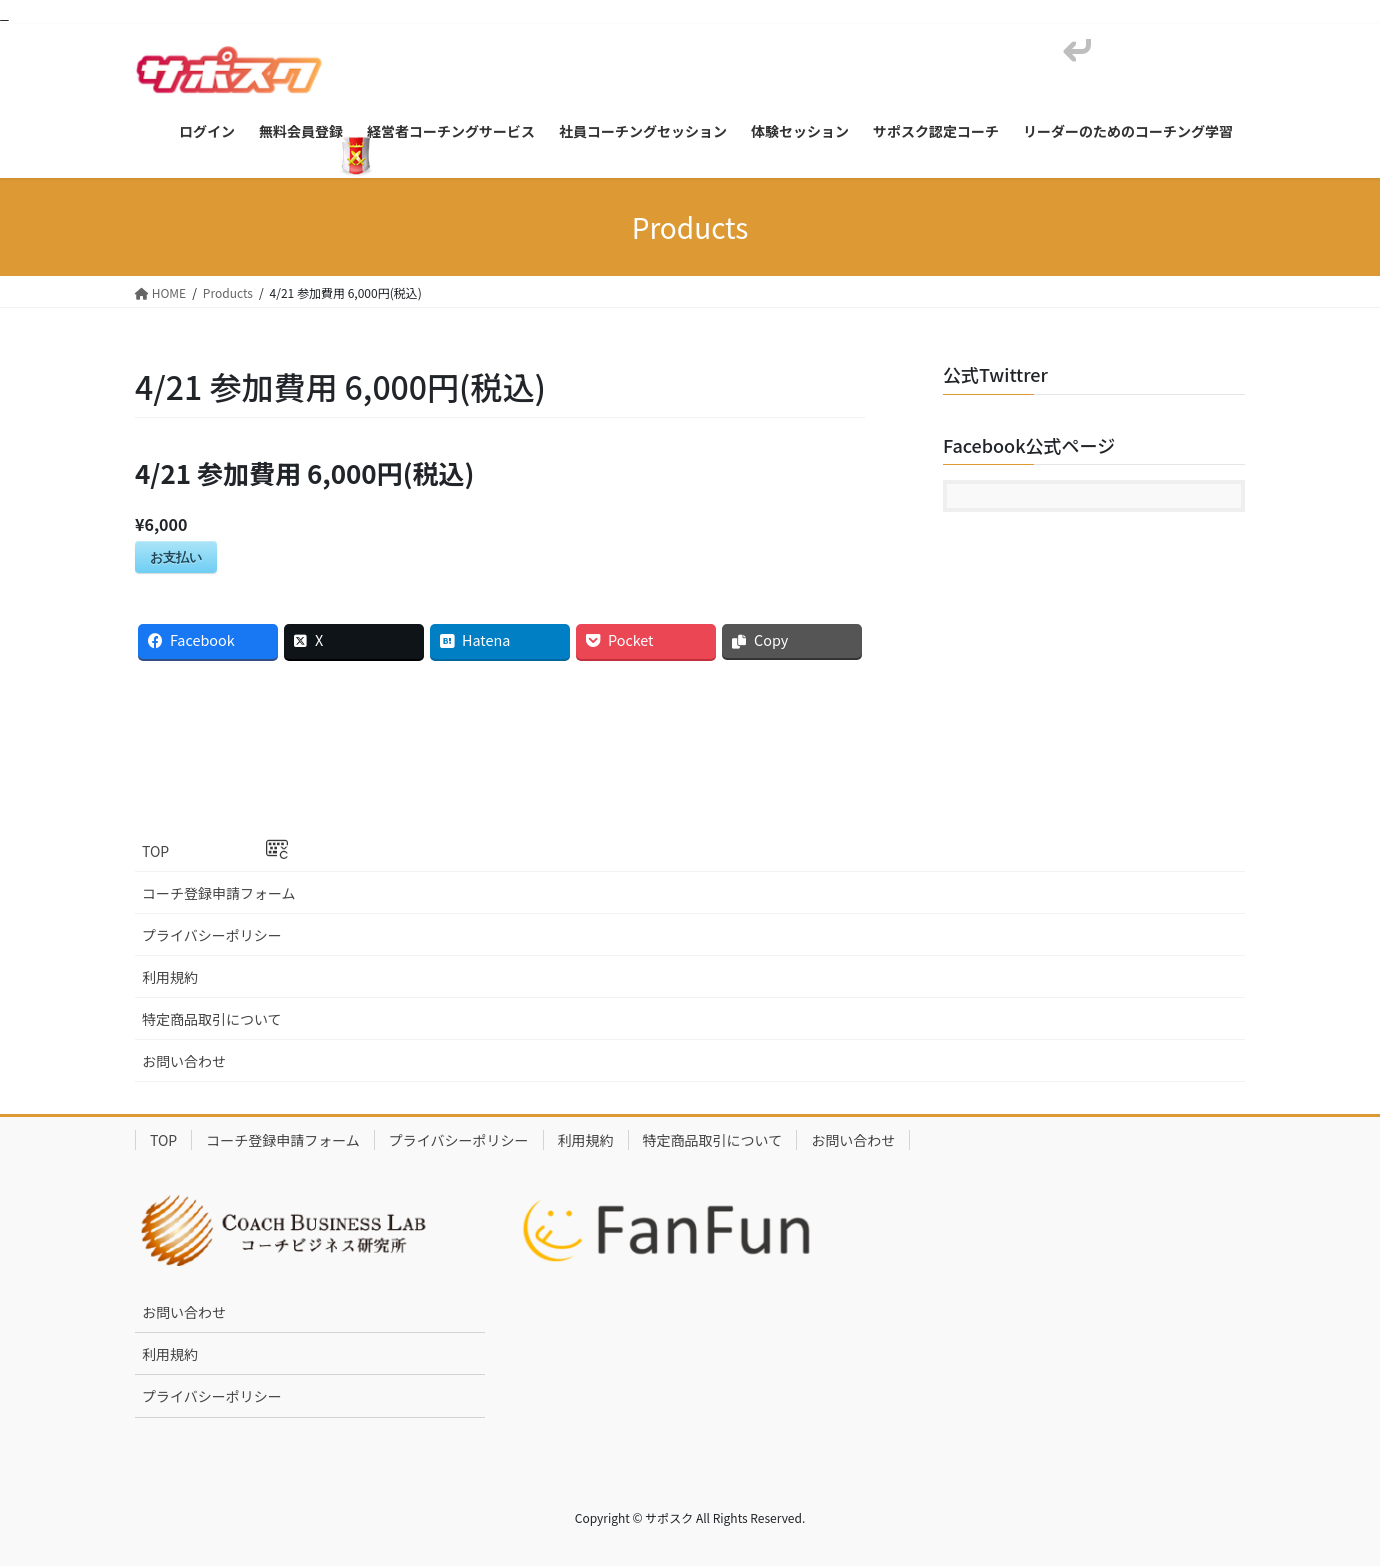 This screenshot has height=1566, width=1380. I want to click on indicates high security status or strong protection level, so click(356, 156).